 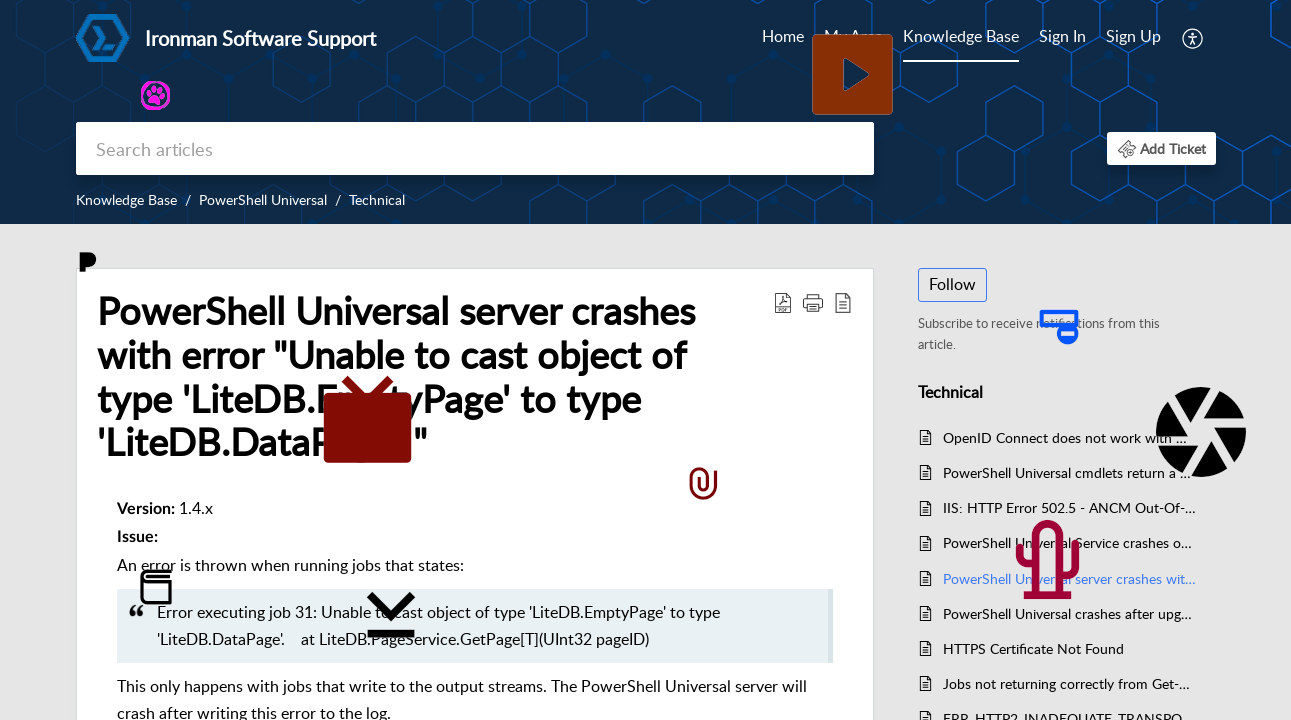 What do you see at coordinates (367, 423) in the screenshot?
I see `open tv or video streaming app` at bounding box center [367, 423].